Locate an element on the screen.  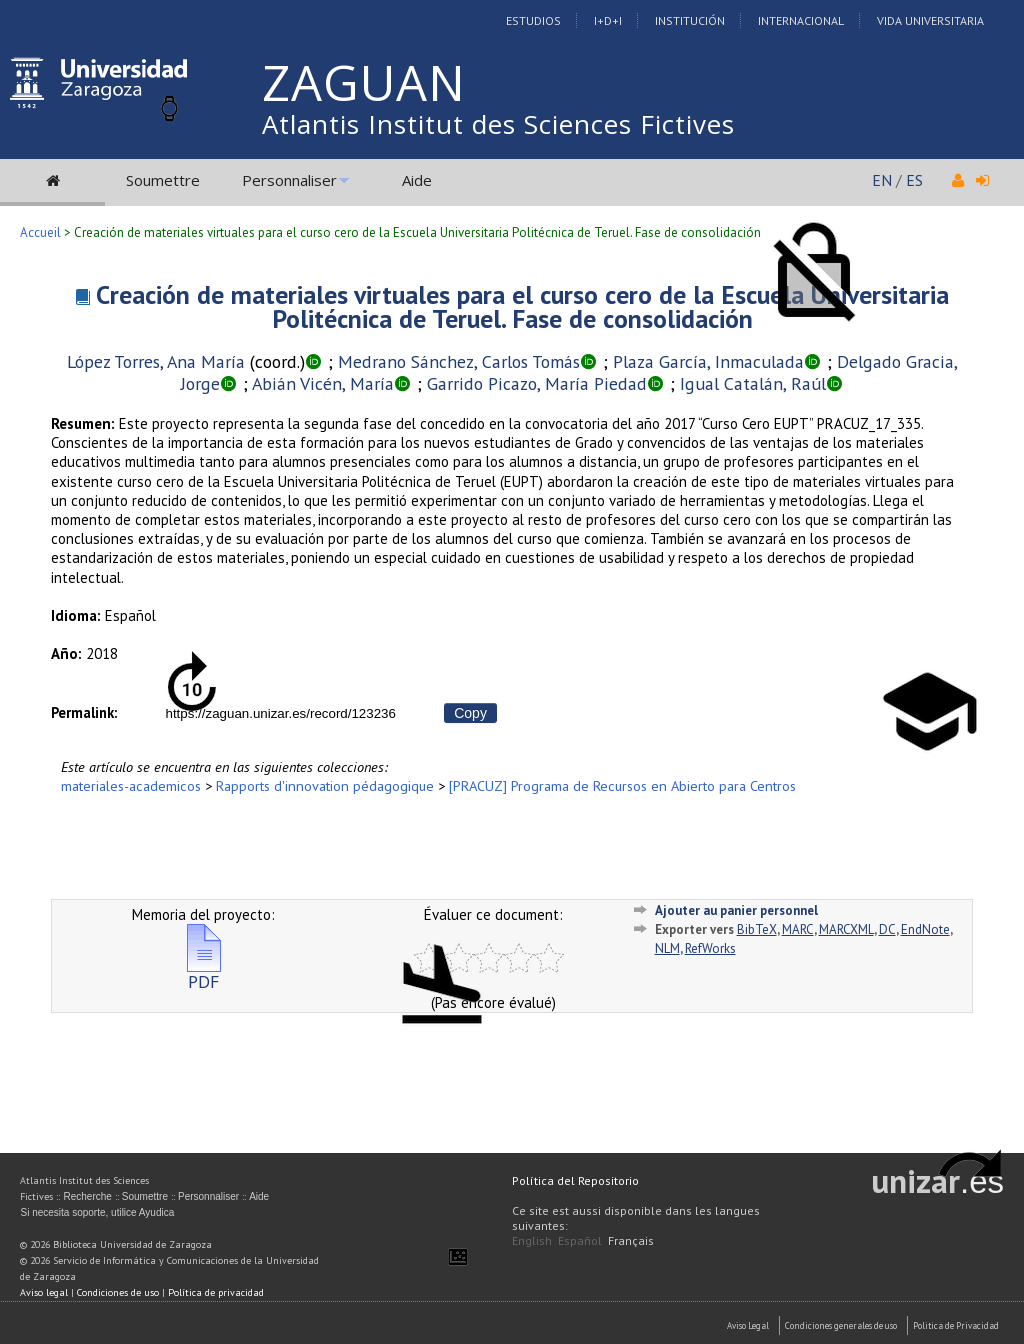
access smartwatch settings or companion app is located at coordinates (169, 108).